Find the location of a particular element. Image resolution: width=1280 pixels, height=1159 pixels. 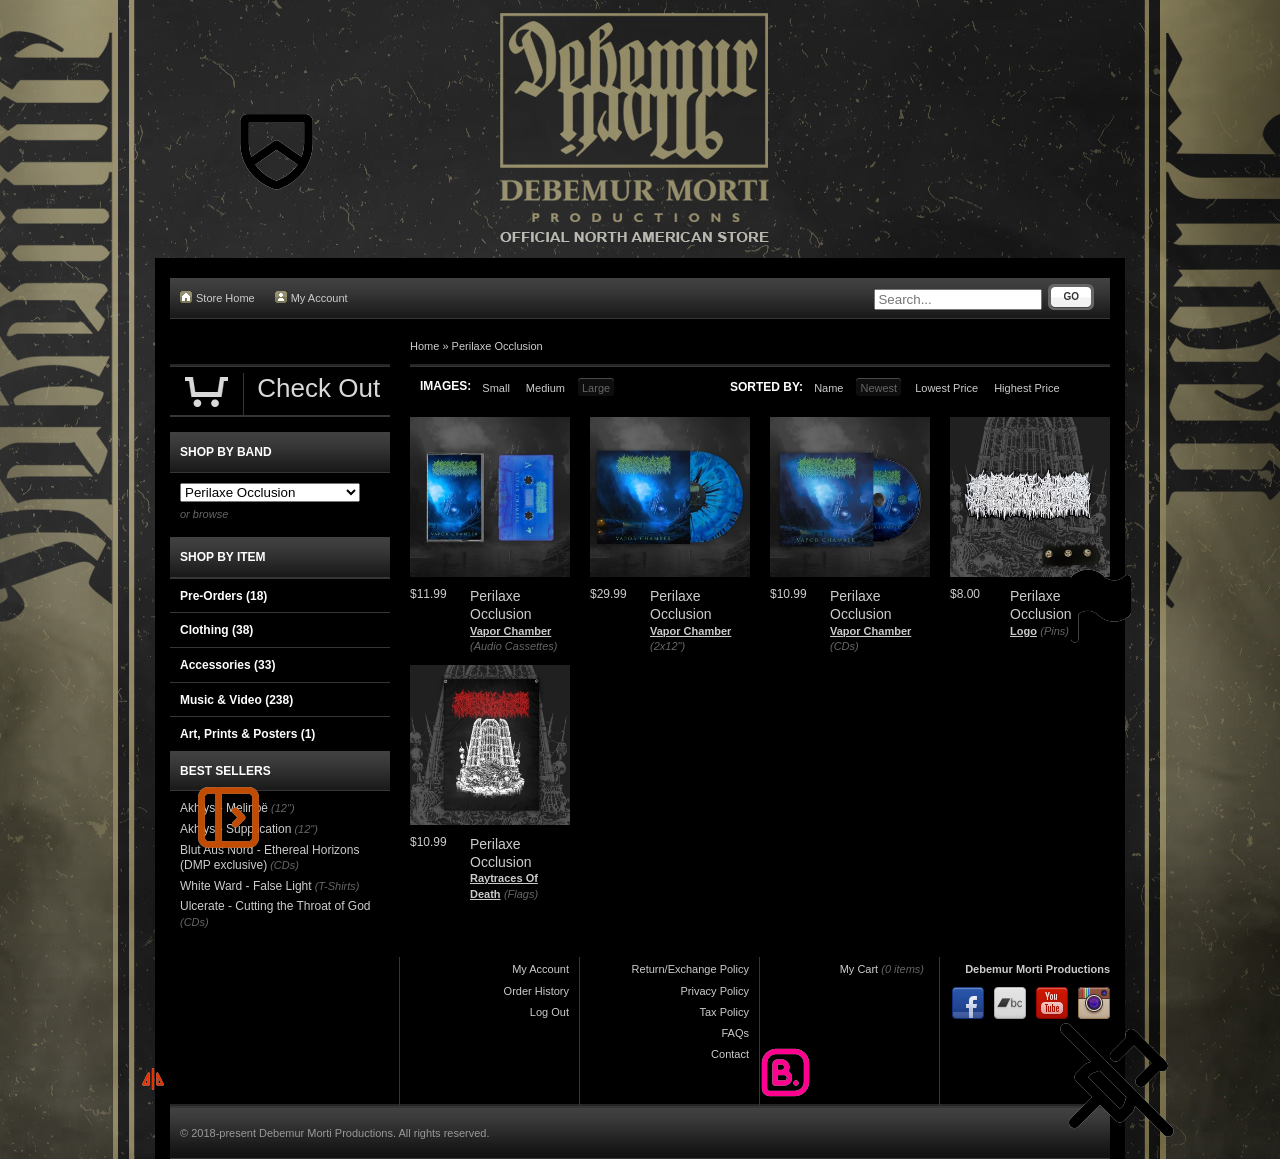

flip image or content vertically is located at coordinates (153, 1079).